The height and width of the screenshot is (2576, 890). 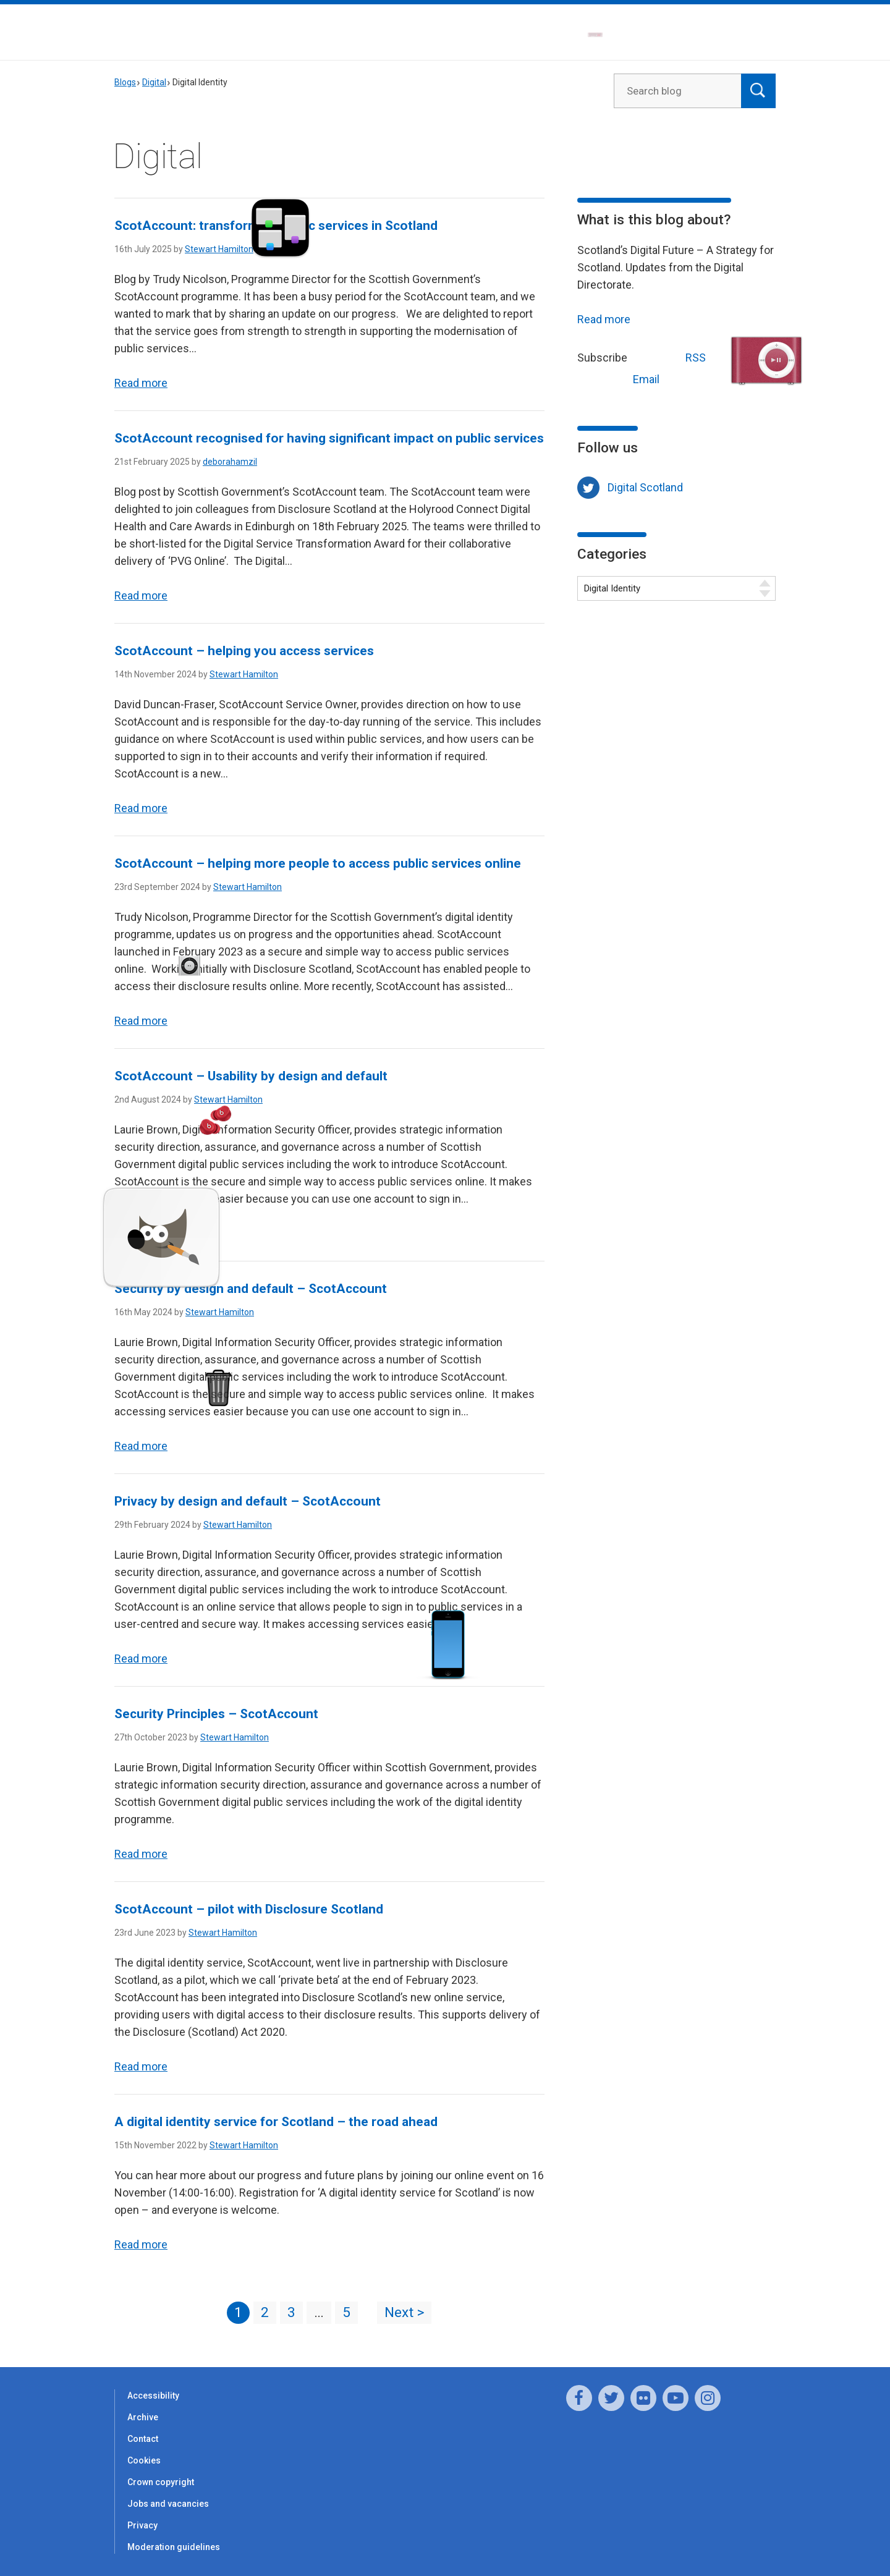 I want to click on indicates a connected iPod shuffle device, so click(x=766, y=347).